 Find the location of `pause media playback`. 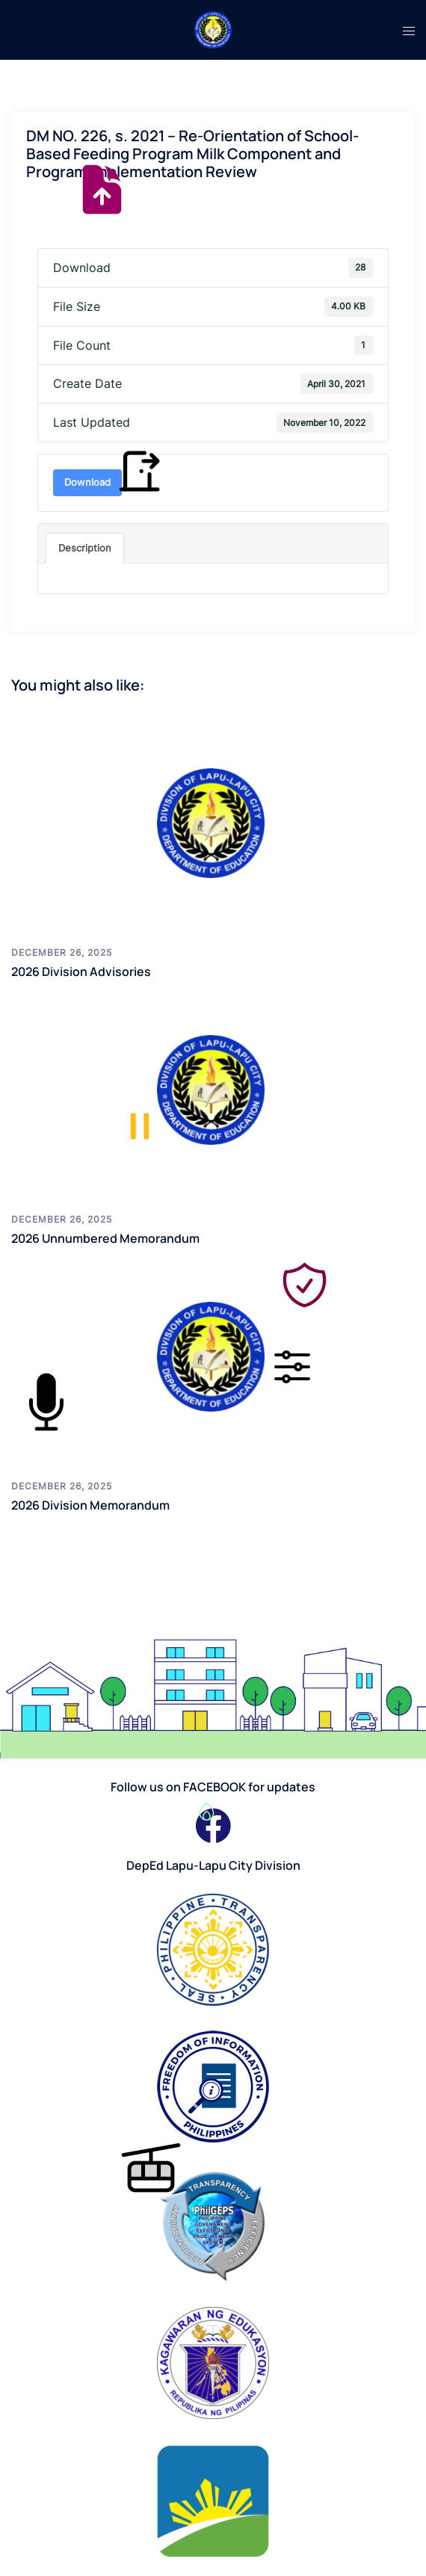

pause media playback is located at coordinates (140, 1126).